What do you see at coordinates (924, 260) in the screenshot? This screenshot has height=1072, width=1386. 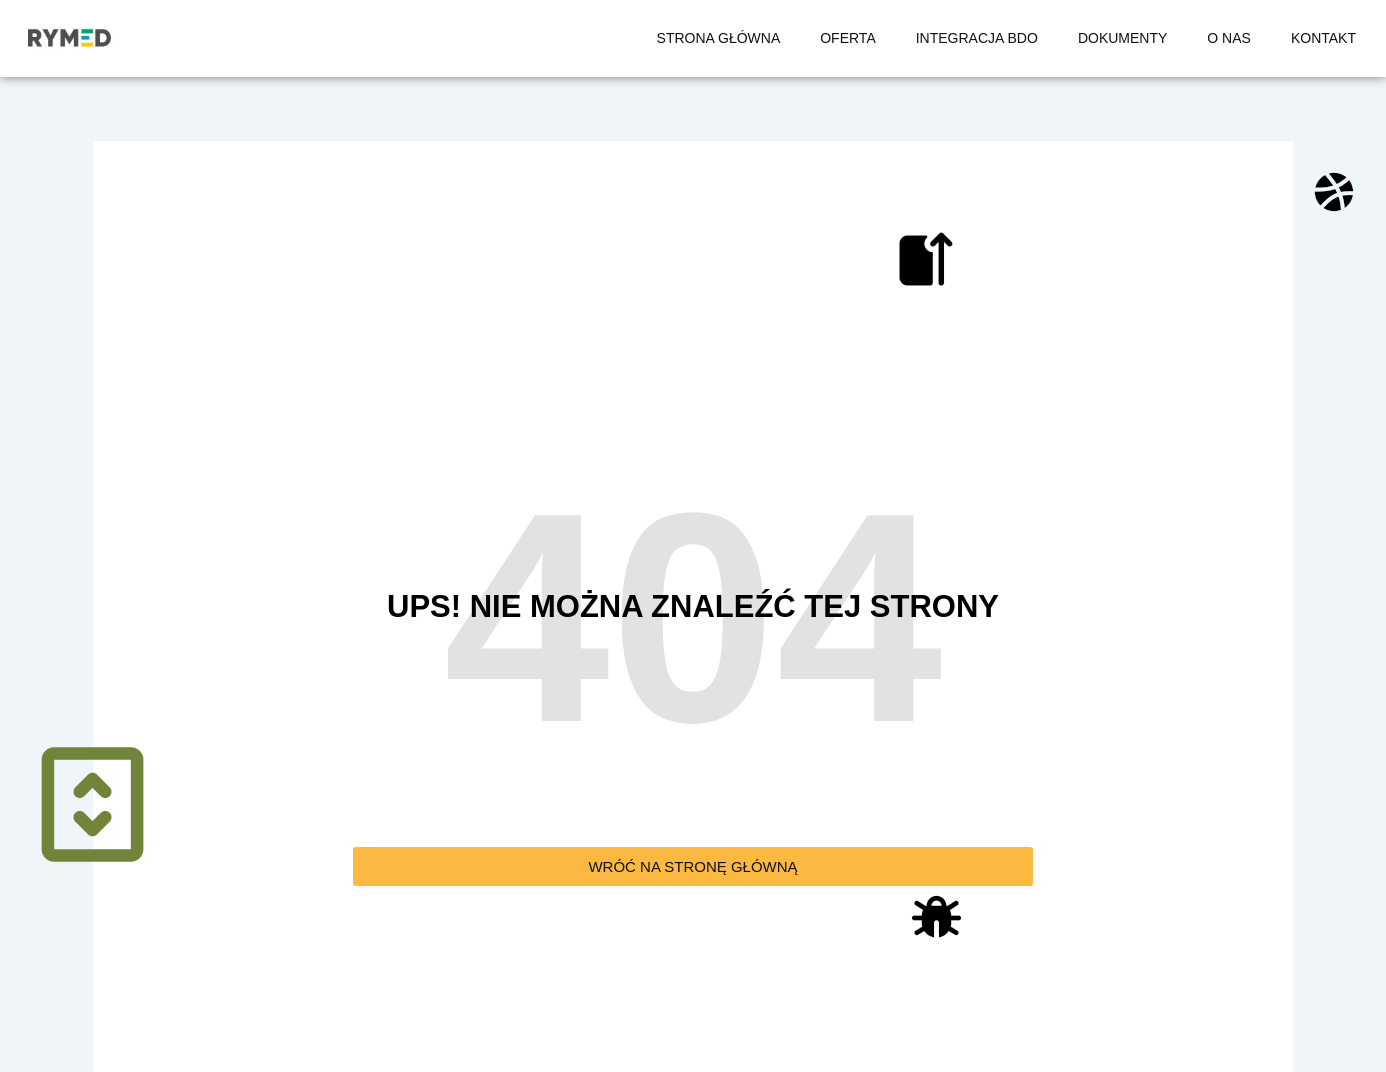 I see `auto-fit content to top of container` at bounding box center [924, 260].